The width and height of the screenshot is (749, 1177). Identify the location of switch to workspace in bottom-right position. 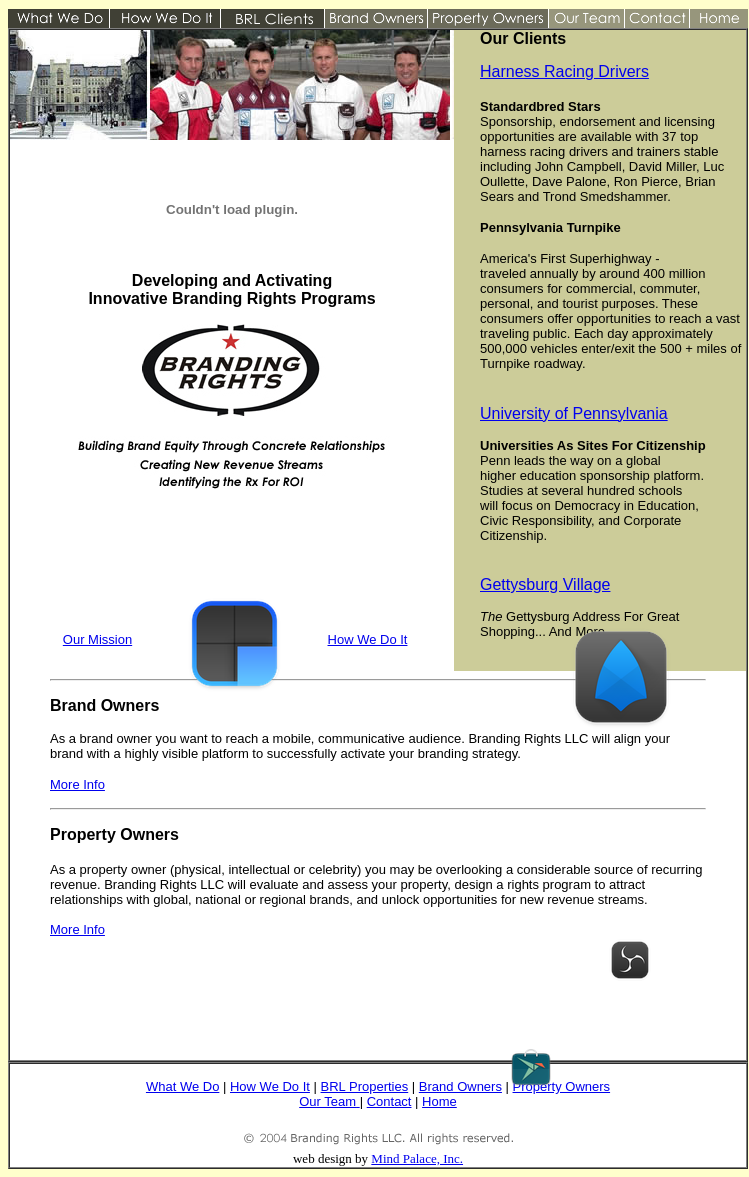
(234, 643).